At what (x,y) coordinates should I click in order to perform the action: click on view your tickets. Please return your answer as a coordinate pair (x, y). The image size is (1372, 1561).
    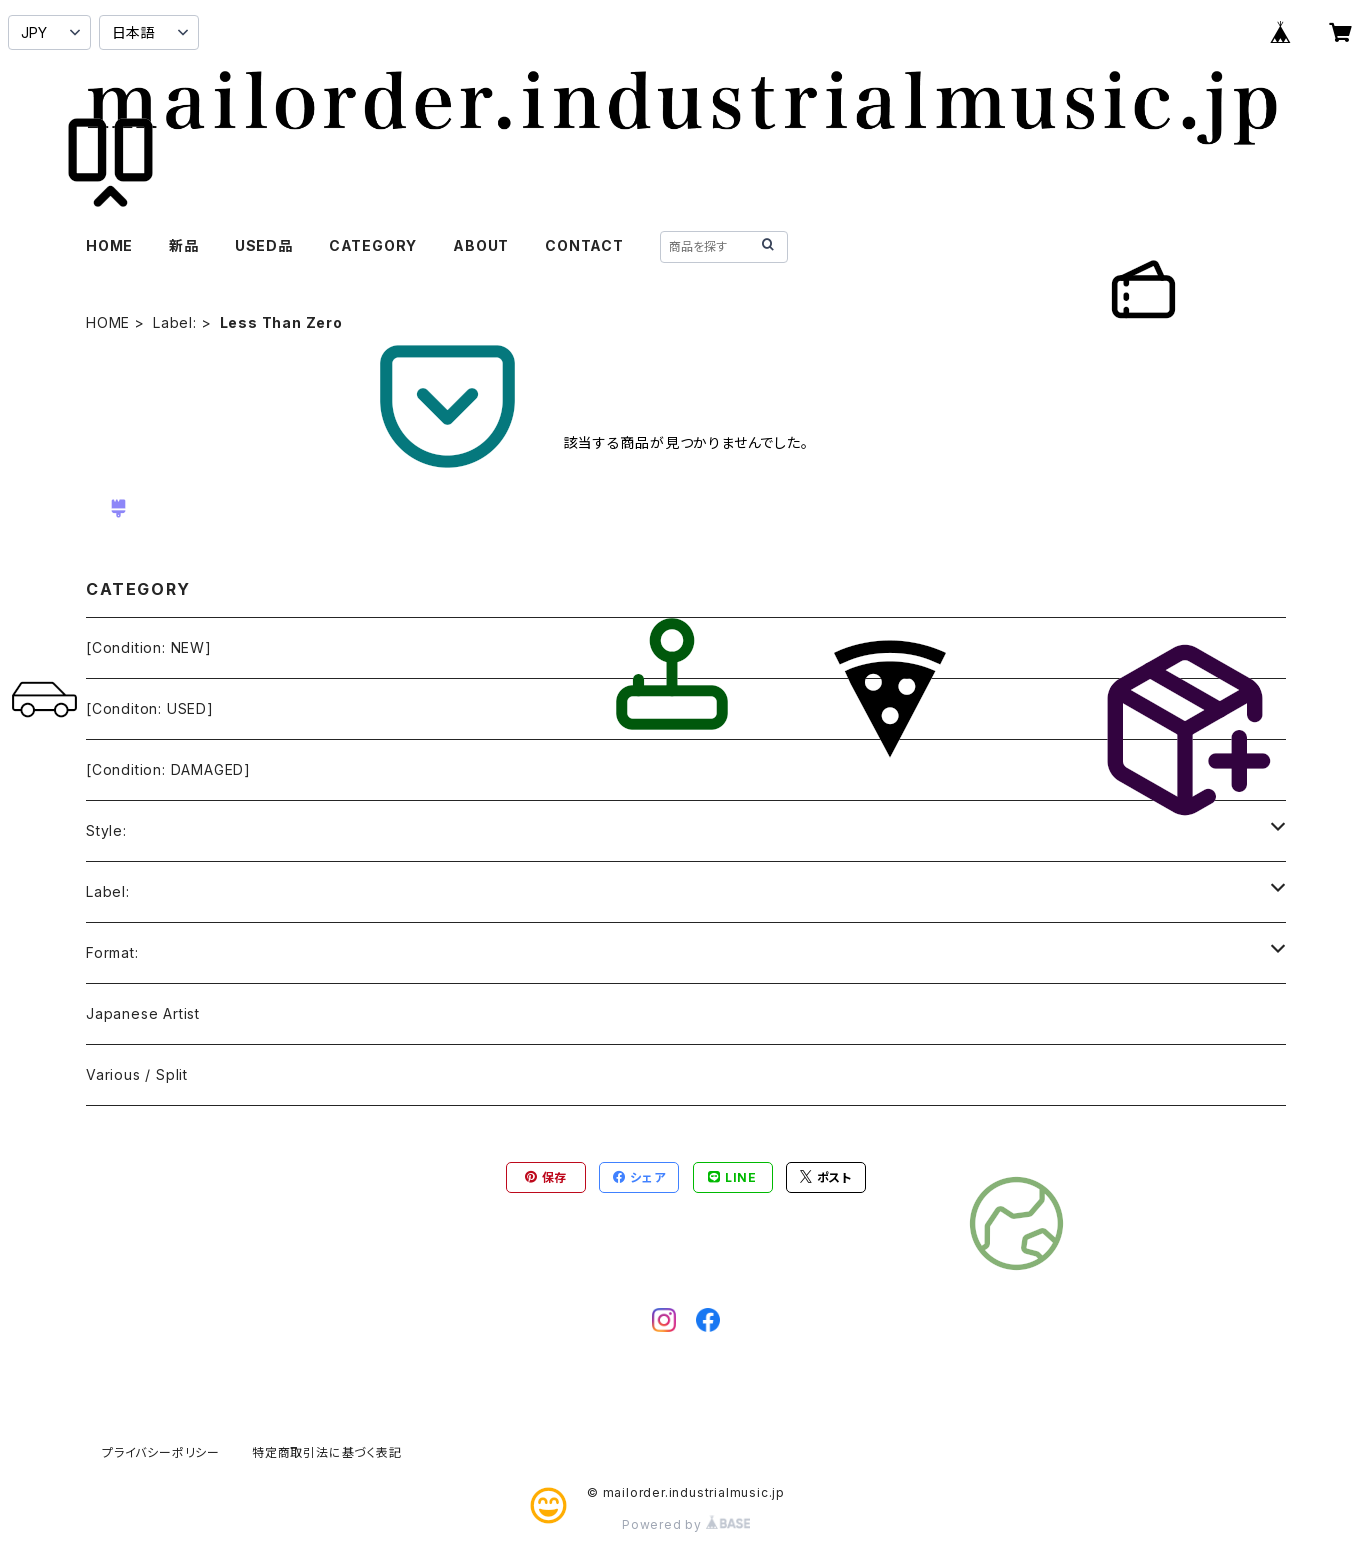
    Looking at the image, I should click on (1143, 289).